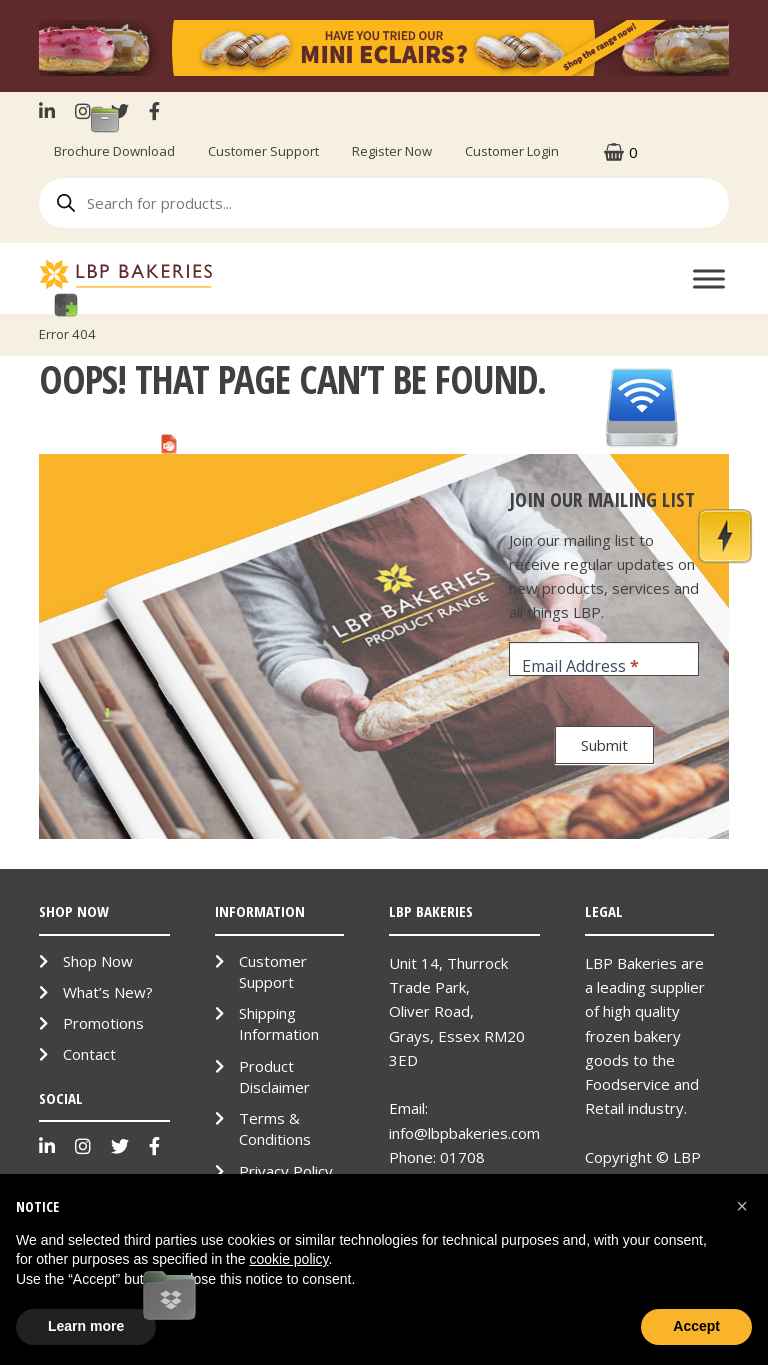  Describe the element at coordinates (169, 1295) in the screenshot. I see `open your dropbox folder` at that location.